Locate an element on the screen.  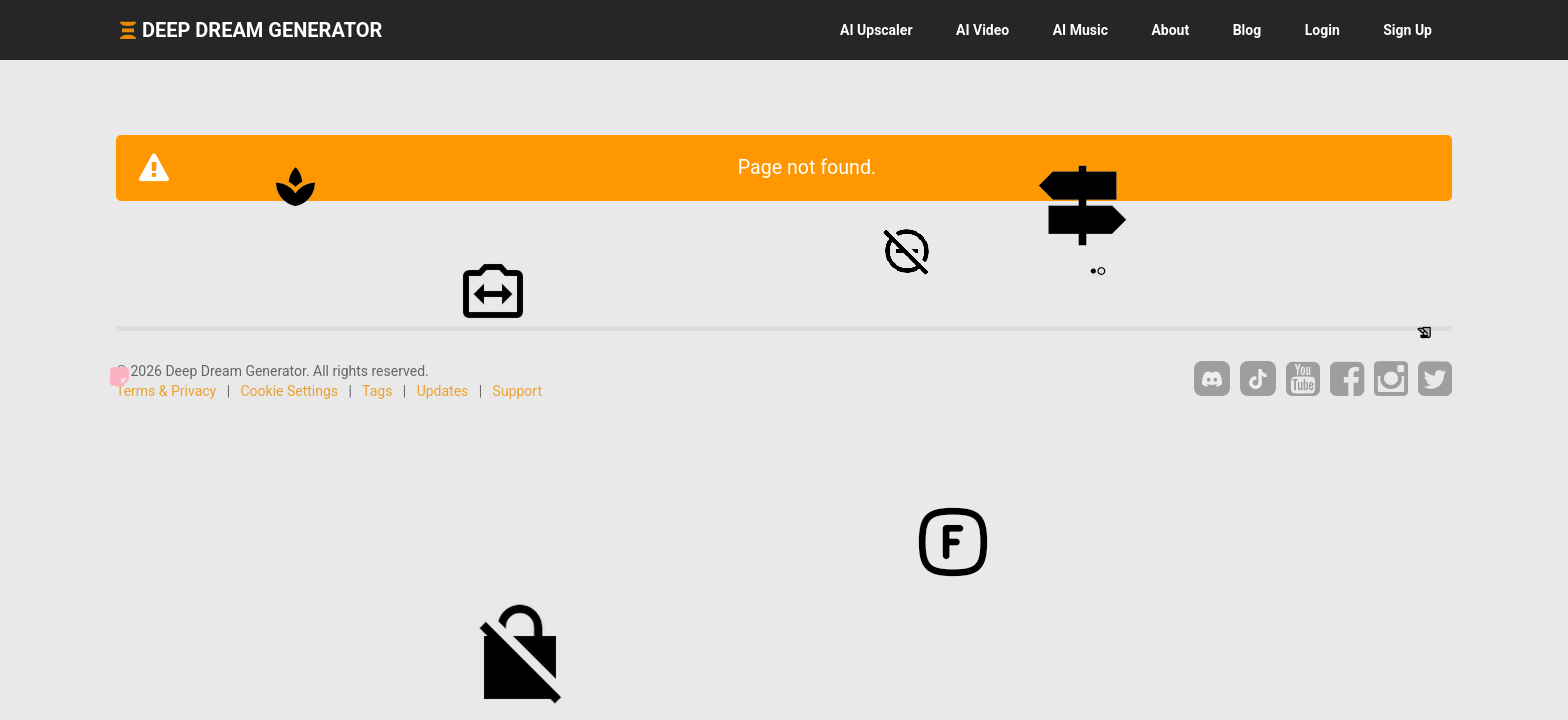
create a new note is located at coordinates (119, 376).